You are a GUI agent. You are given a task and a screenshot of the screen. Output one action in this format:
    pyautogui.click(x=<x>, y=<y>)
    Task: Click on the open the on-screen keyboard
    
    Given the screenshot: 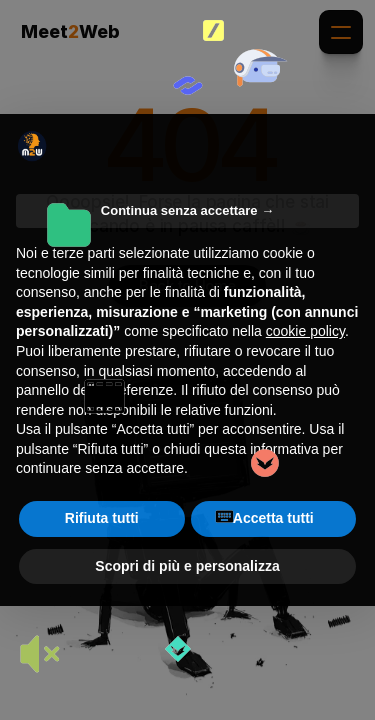 What is the action you would take?
    pyautogui.click(x=224, y=516)
    